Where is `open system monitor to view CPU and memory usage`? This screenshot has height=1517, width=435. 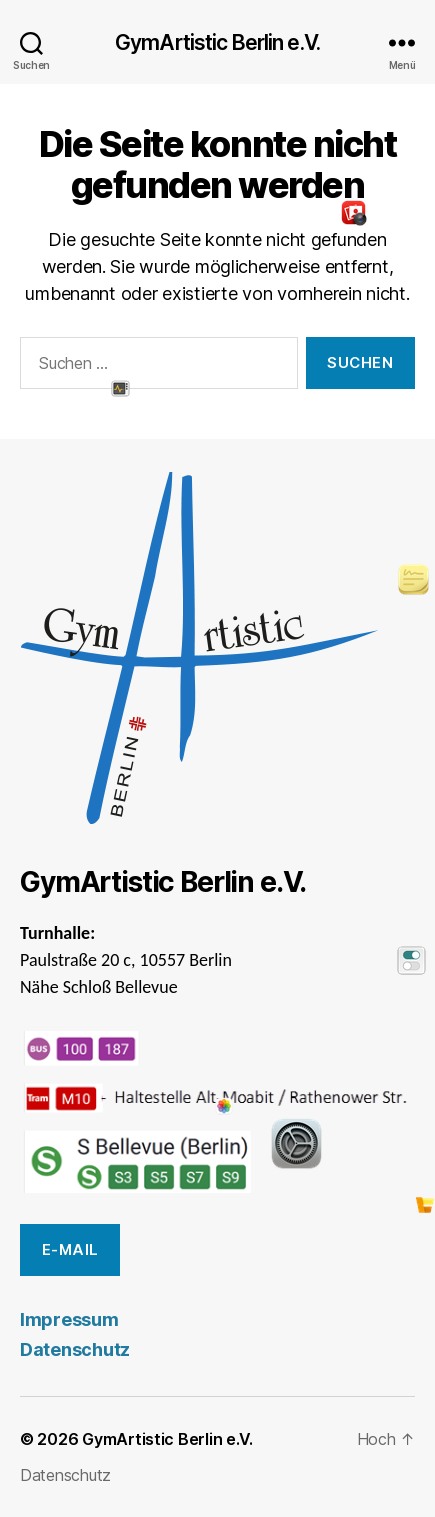 open system monitor to view CPU and memory usage is located at coordinates (120, 388).